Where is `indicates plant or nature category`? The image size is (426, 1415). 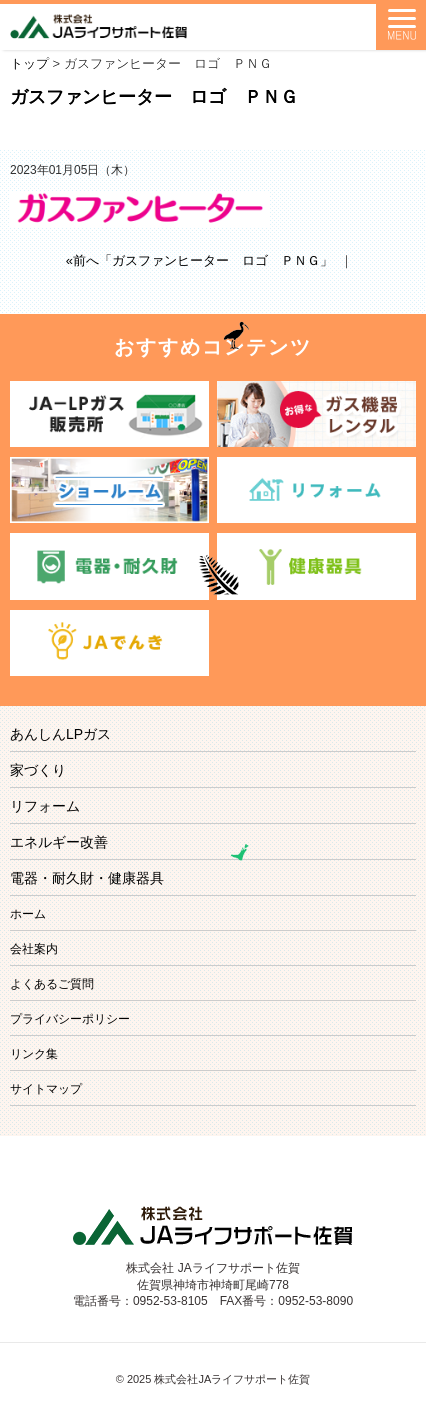 indicates plant or nature category is located at coordinates (218, 574).